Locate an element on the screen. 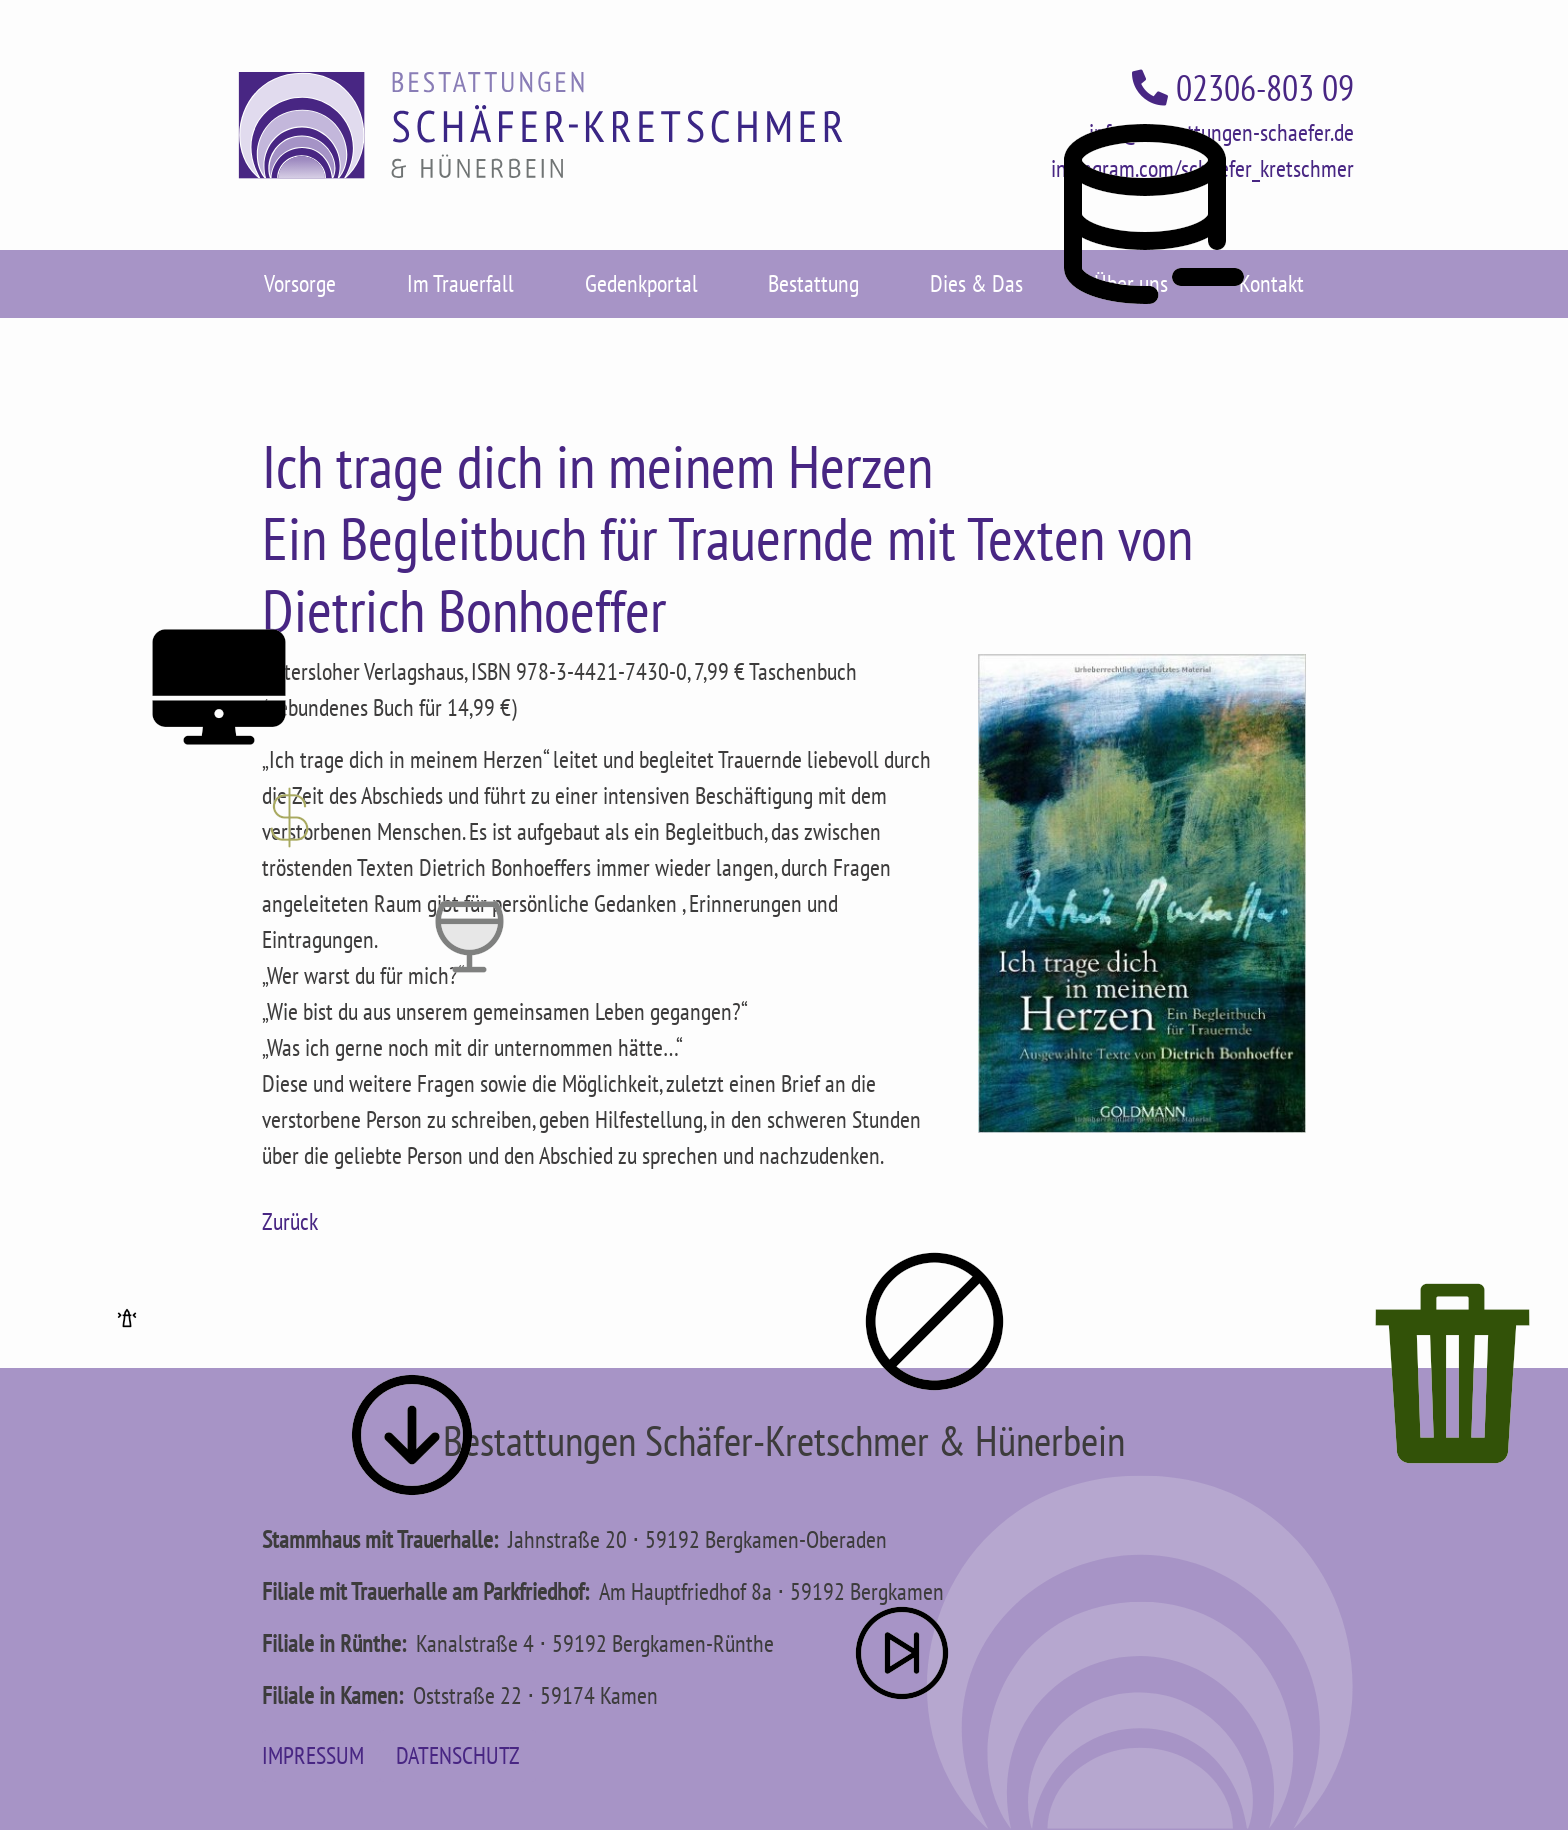 Image resolution: width=1568 pixels, height=1830 pixels. remove a database or data source is located at coordinates (1145, 214).